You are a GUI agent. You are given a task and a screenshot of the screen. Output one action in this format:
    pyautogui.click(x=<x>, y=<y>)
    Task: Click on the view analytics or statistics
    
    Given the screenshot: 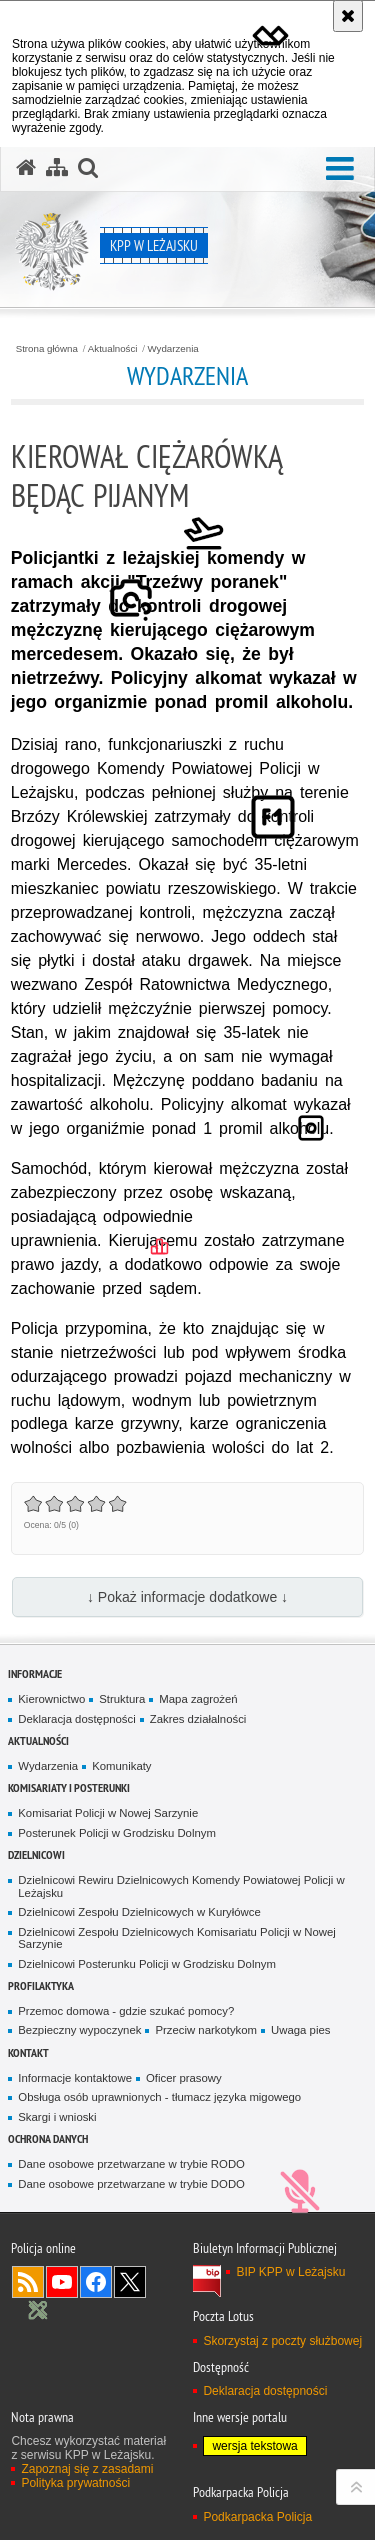 What is the action you would take?
    pyautogui.click(x=159, y=1246)
    